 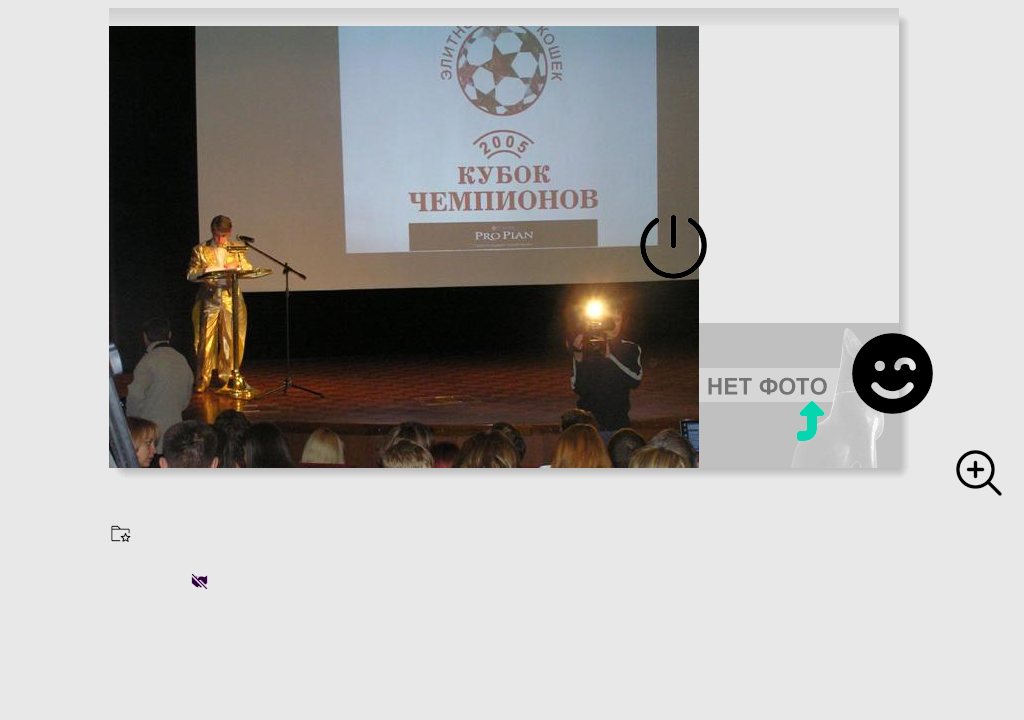 I want to click on indicates agreement or partnership is cancelled, so click(x=199, y=581).